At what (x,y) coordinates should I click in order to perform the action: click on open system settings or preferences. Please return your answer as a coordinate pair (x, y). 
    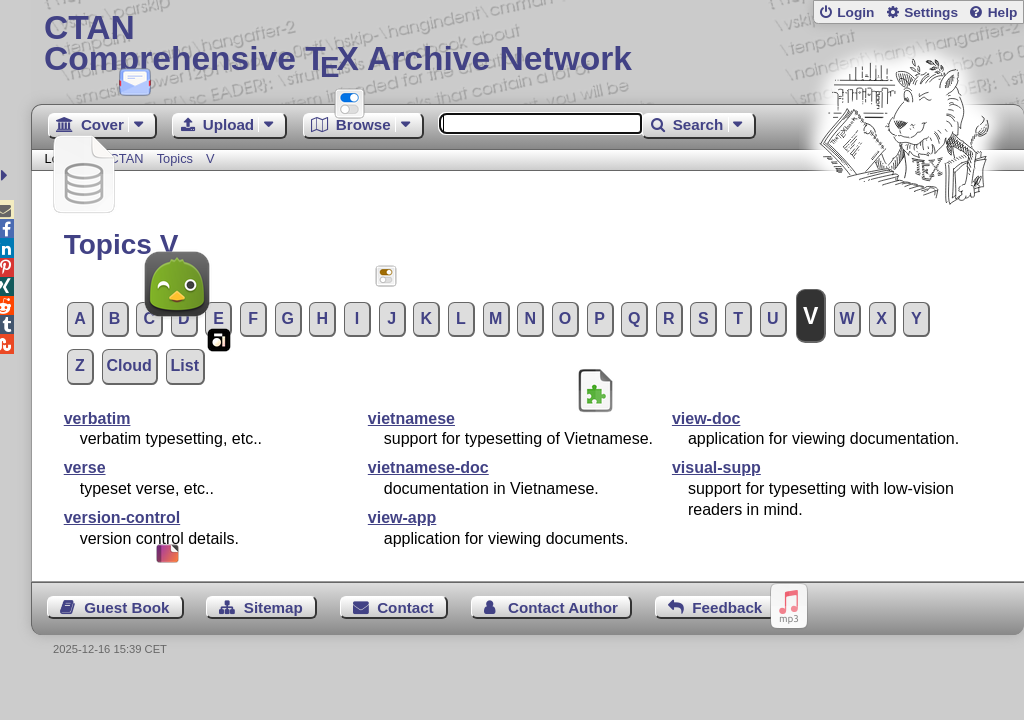
    Looking at the image, I should click on (349, 103).